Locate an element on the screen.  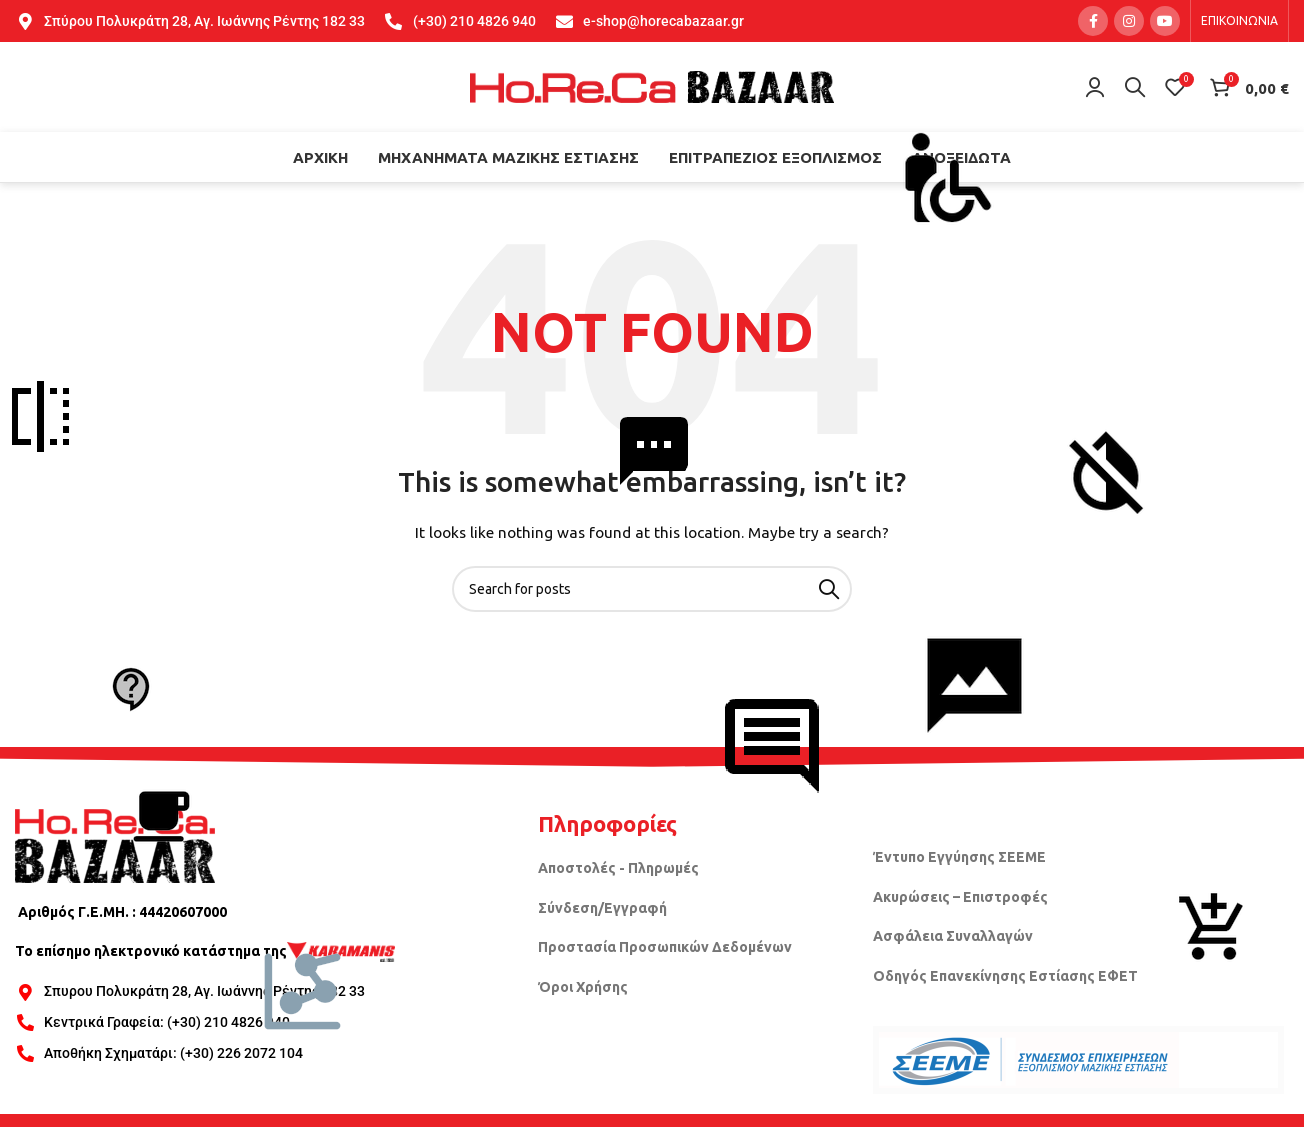
contact customer support is located at coordinates (132, 689).